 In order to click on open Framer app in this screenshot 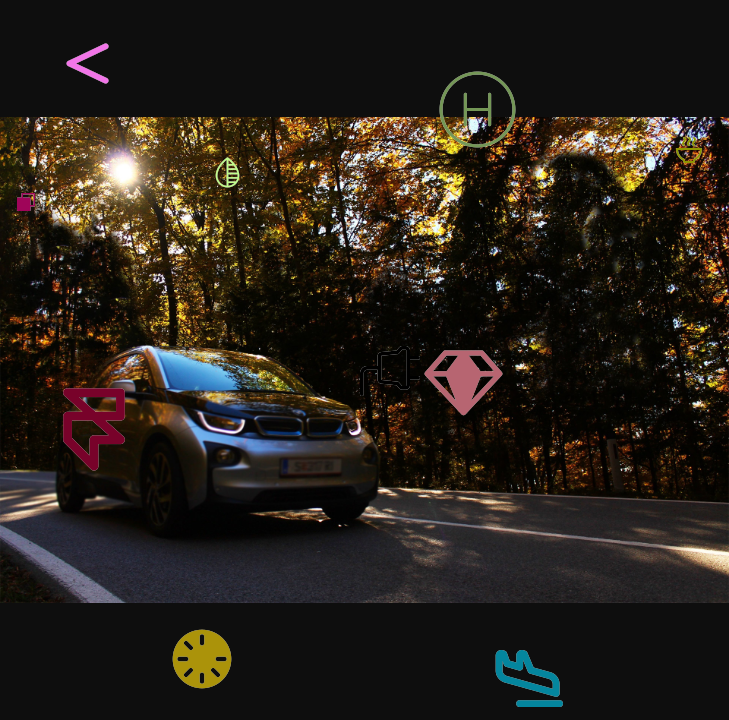, I will do `click(94, 425)`.